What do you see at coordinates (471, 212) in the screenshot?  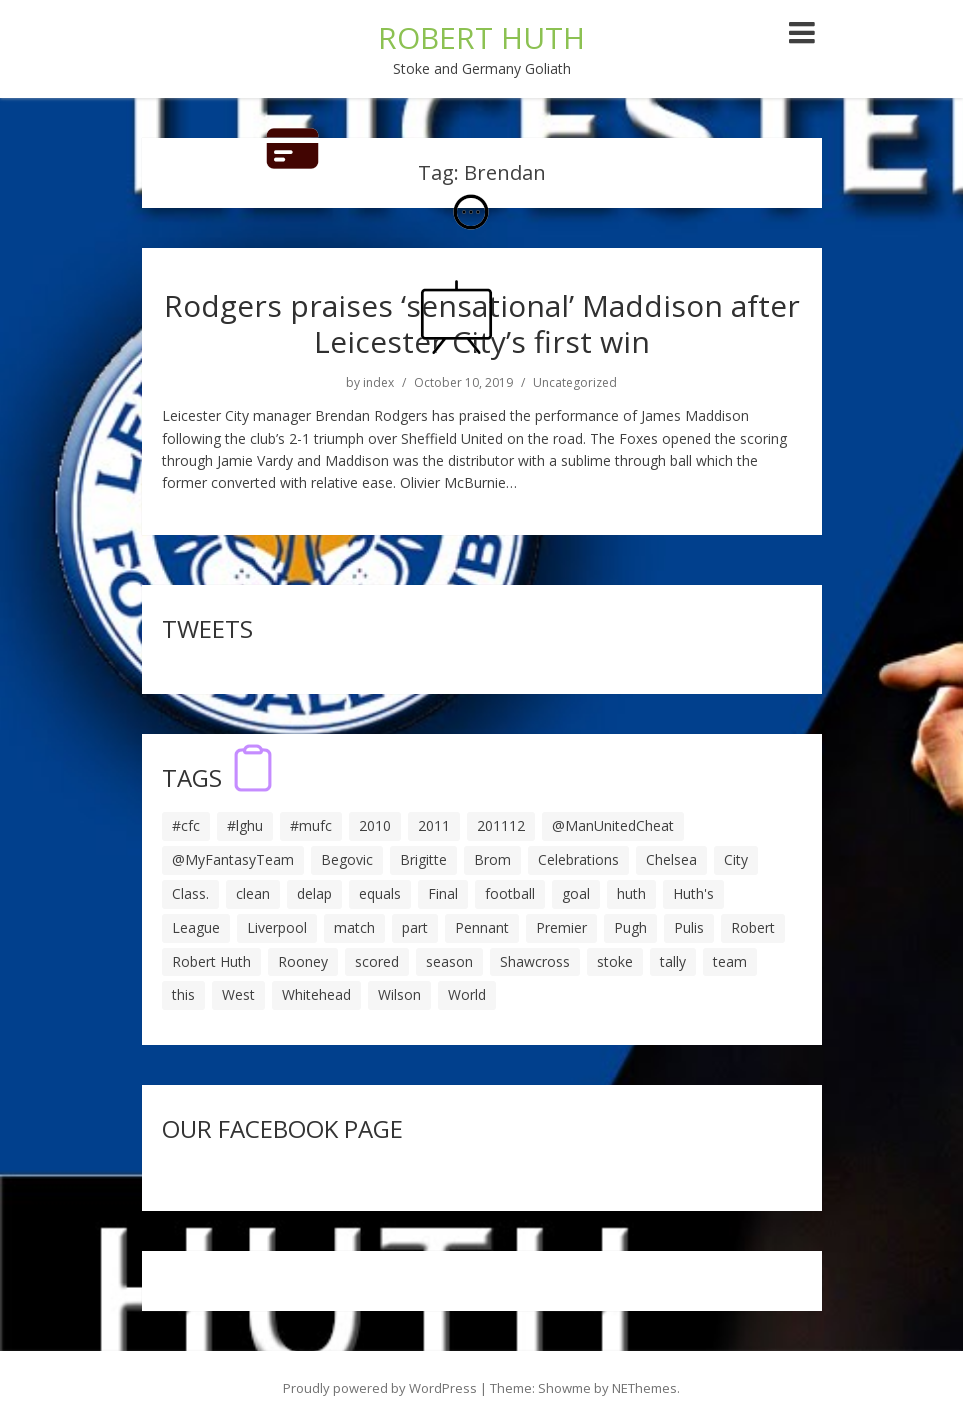 I see `open more options menu` at bounding box center [471, 212].